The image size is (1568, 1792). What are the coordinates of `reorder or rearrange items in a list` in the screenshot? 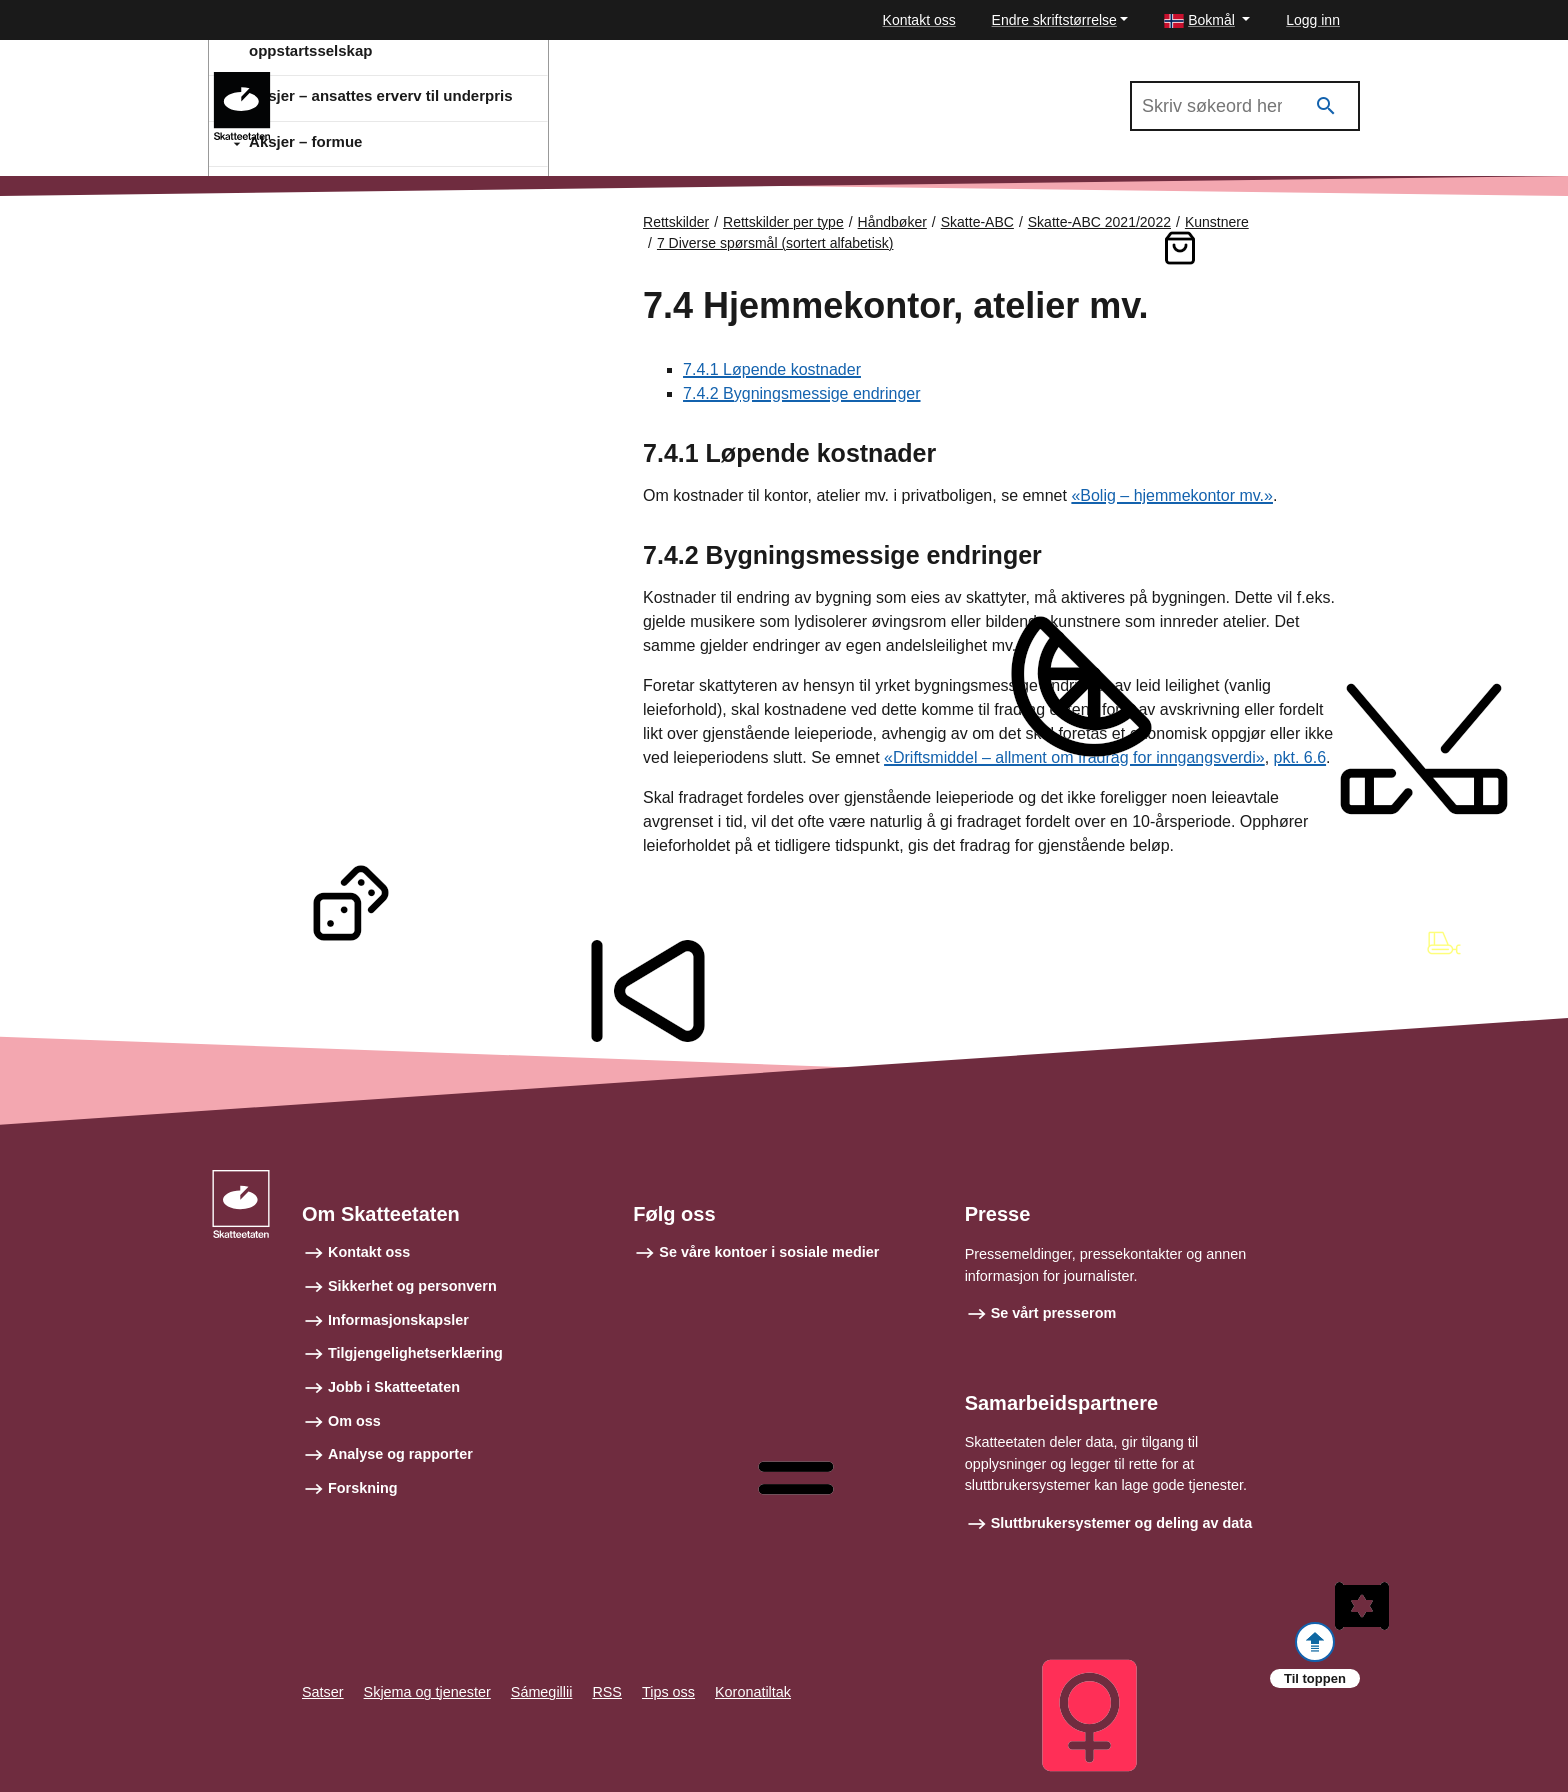 It's located at (796, 1478).